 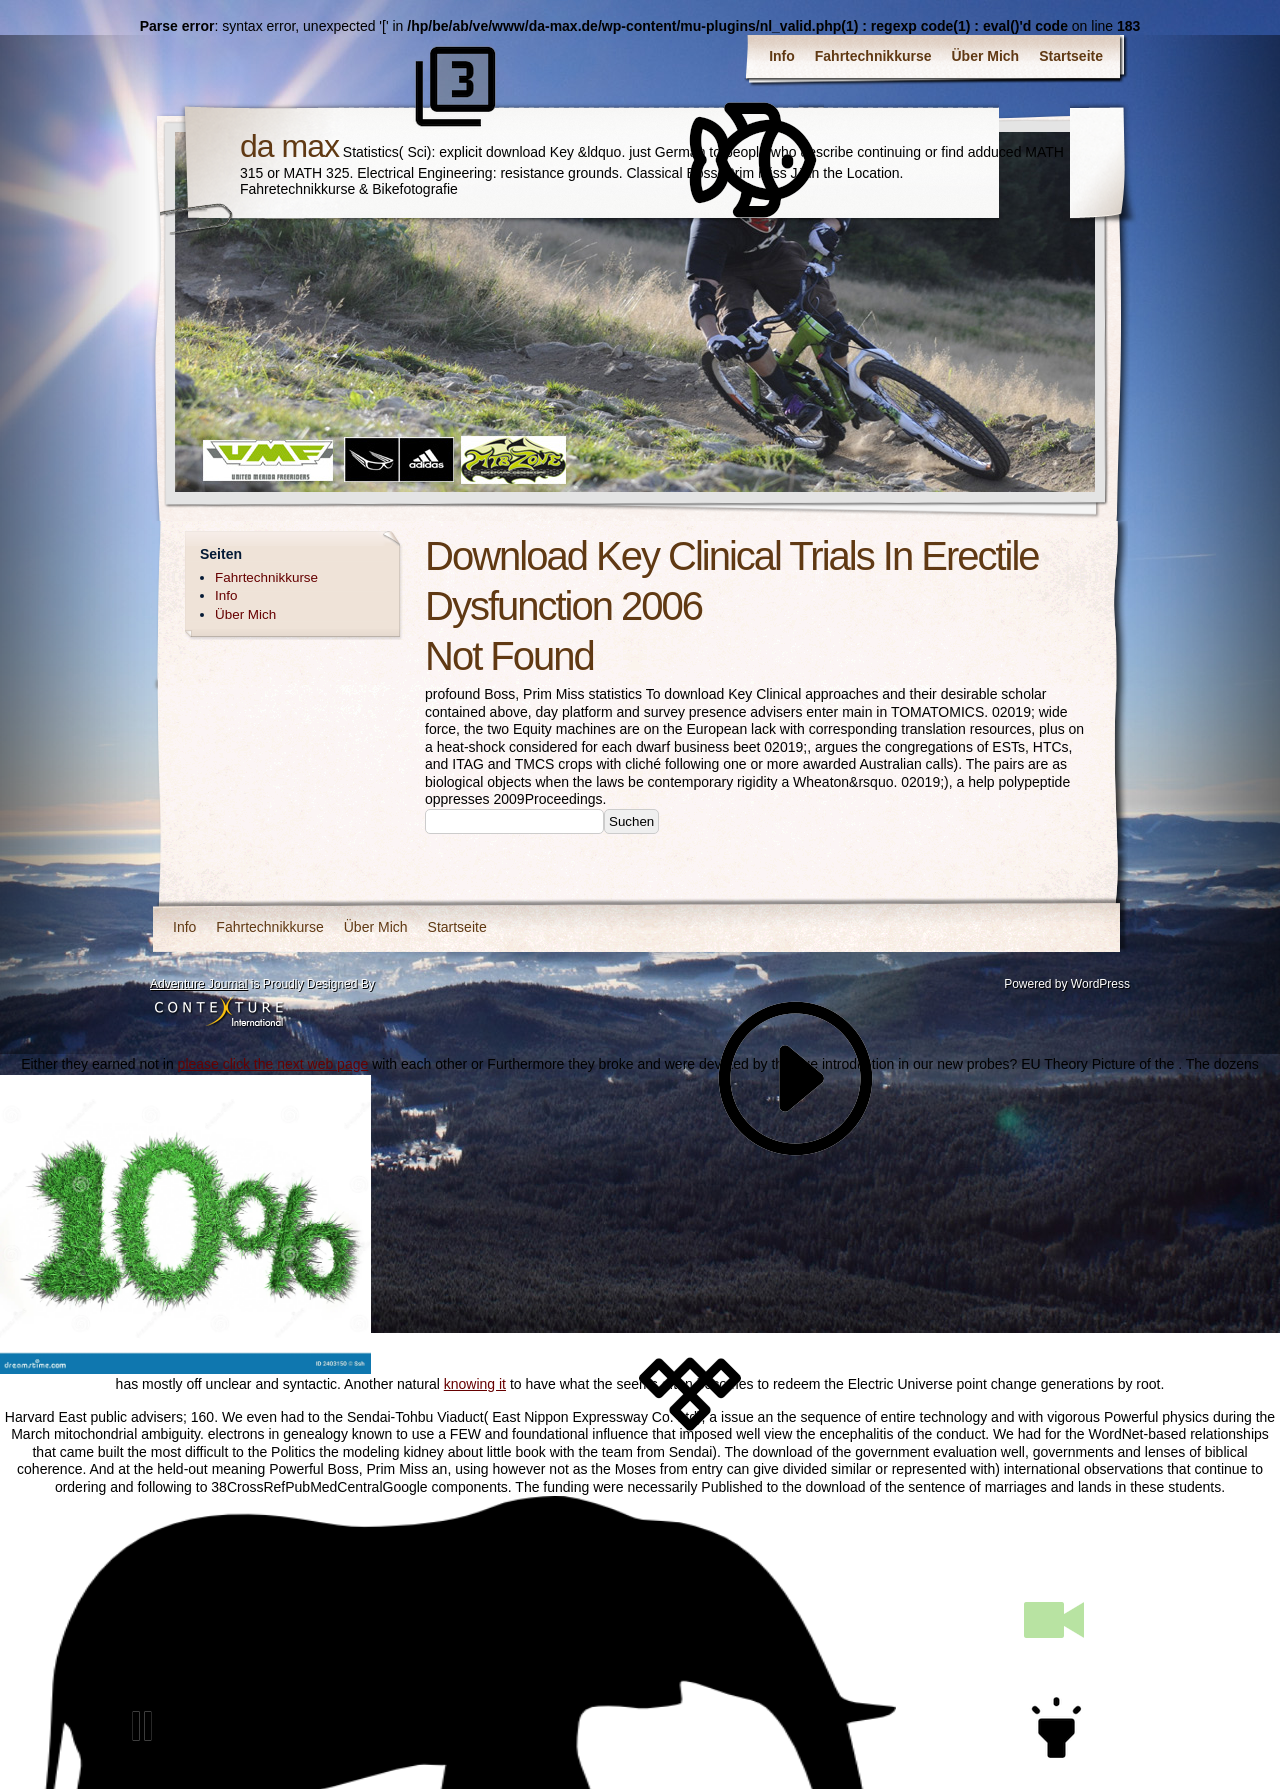 What do you see at coordinates (753, 160) in the screenshot?
I see `access aquarium or fish-related features` at bounding box center [753, 160].